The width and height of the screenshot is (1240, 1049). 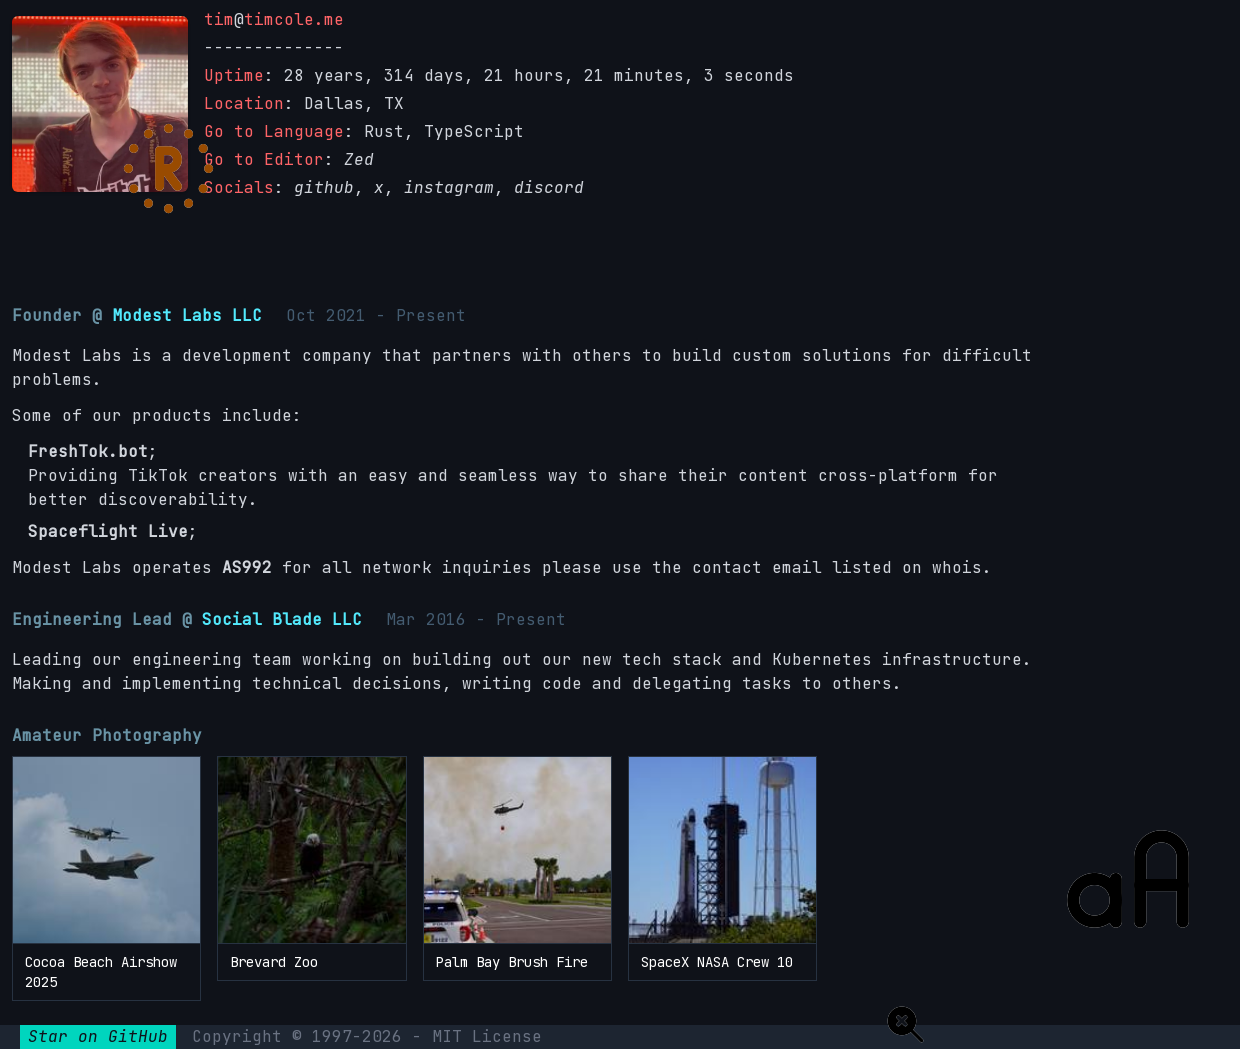 What do you see at coordinates (168, 168) in the screenshot?
I see `indicates registered trademark or rights reserved` at bounding box center [168, 168].